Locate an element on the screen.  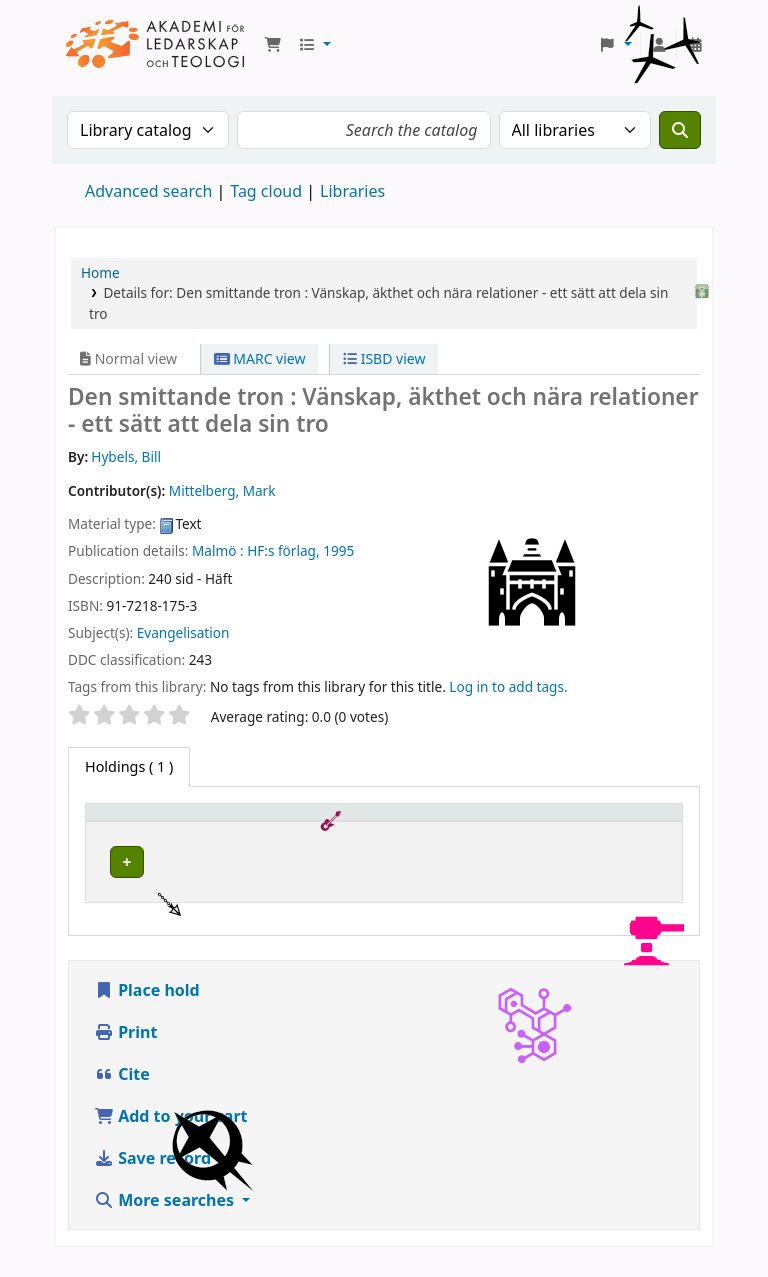
indicates a critical hit or special attack is located at coordinates (212, 1150).